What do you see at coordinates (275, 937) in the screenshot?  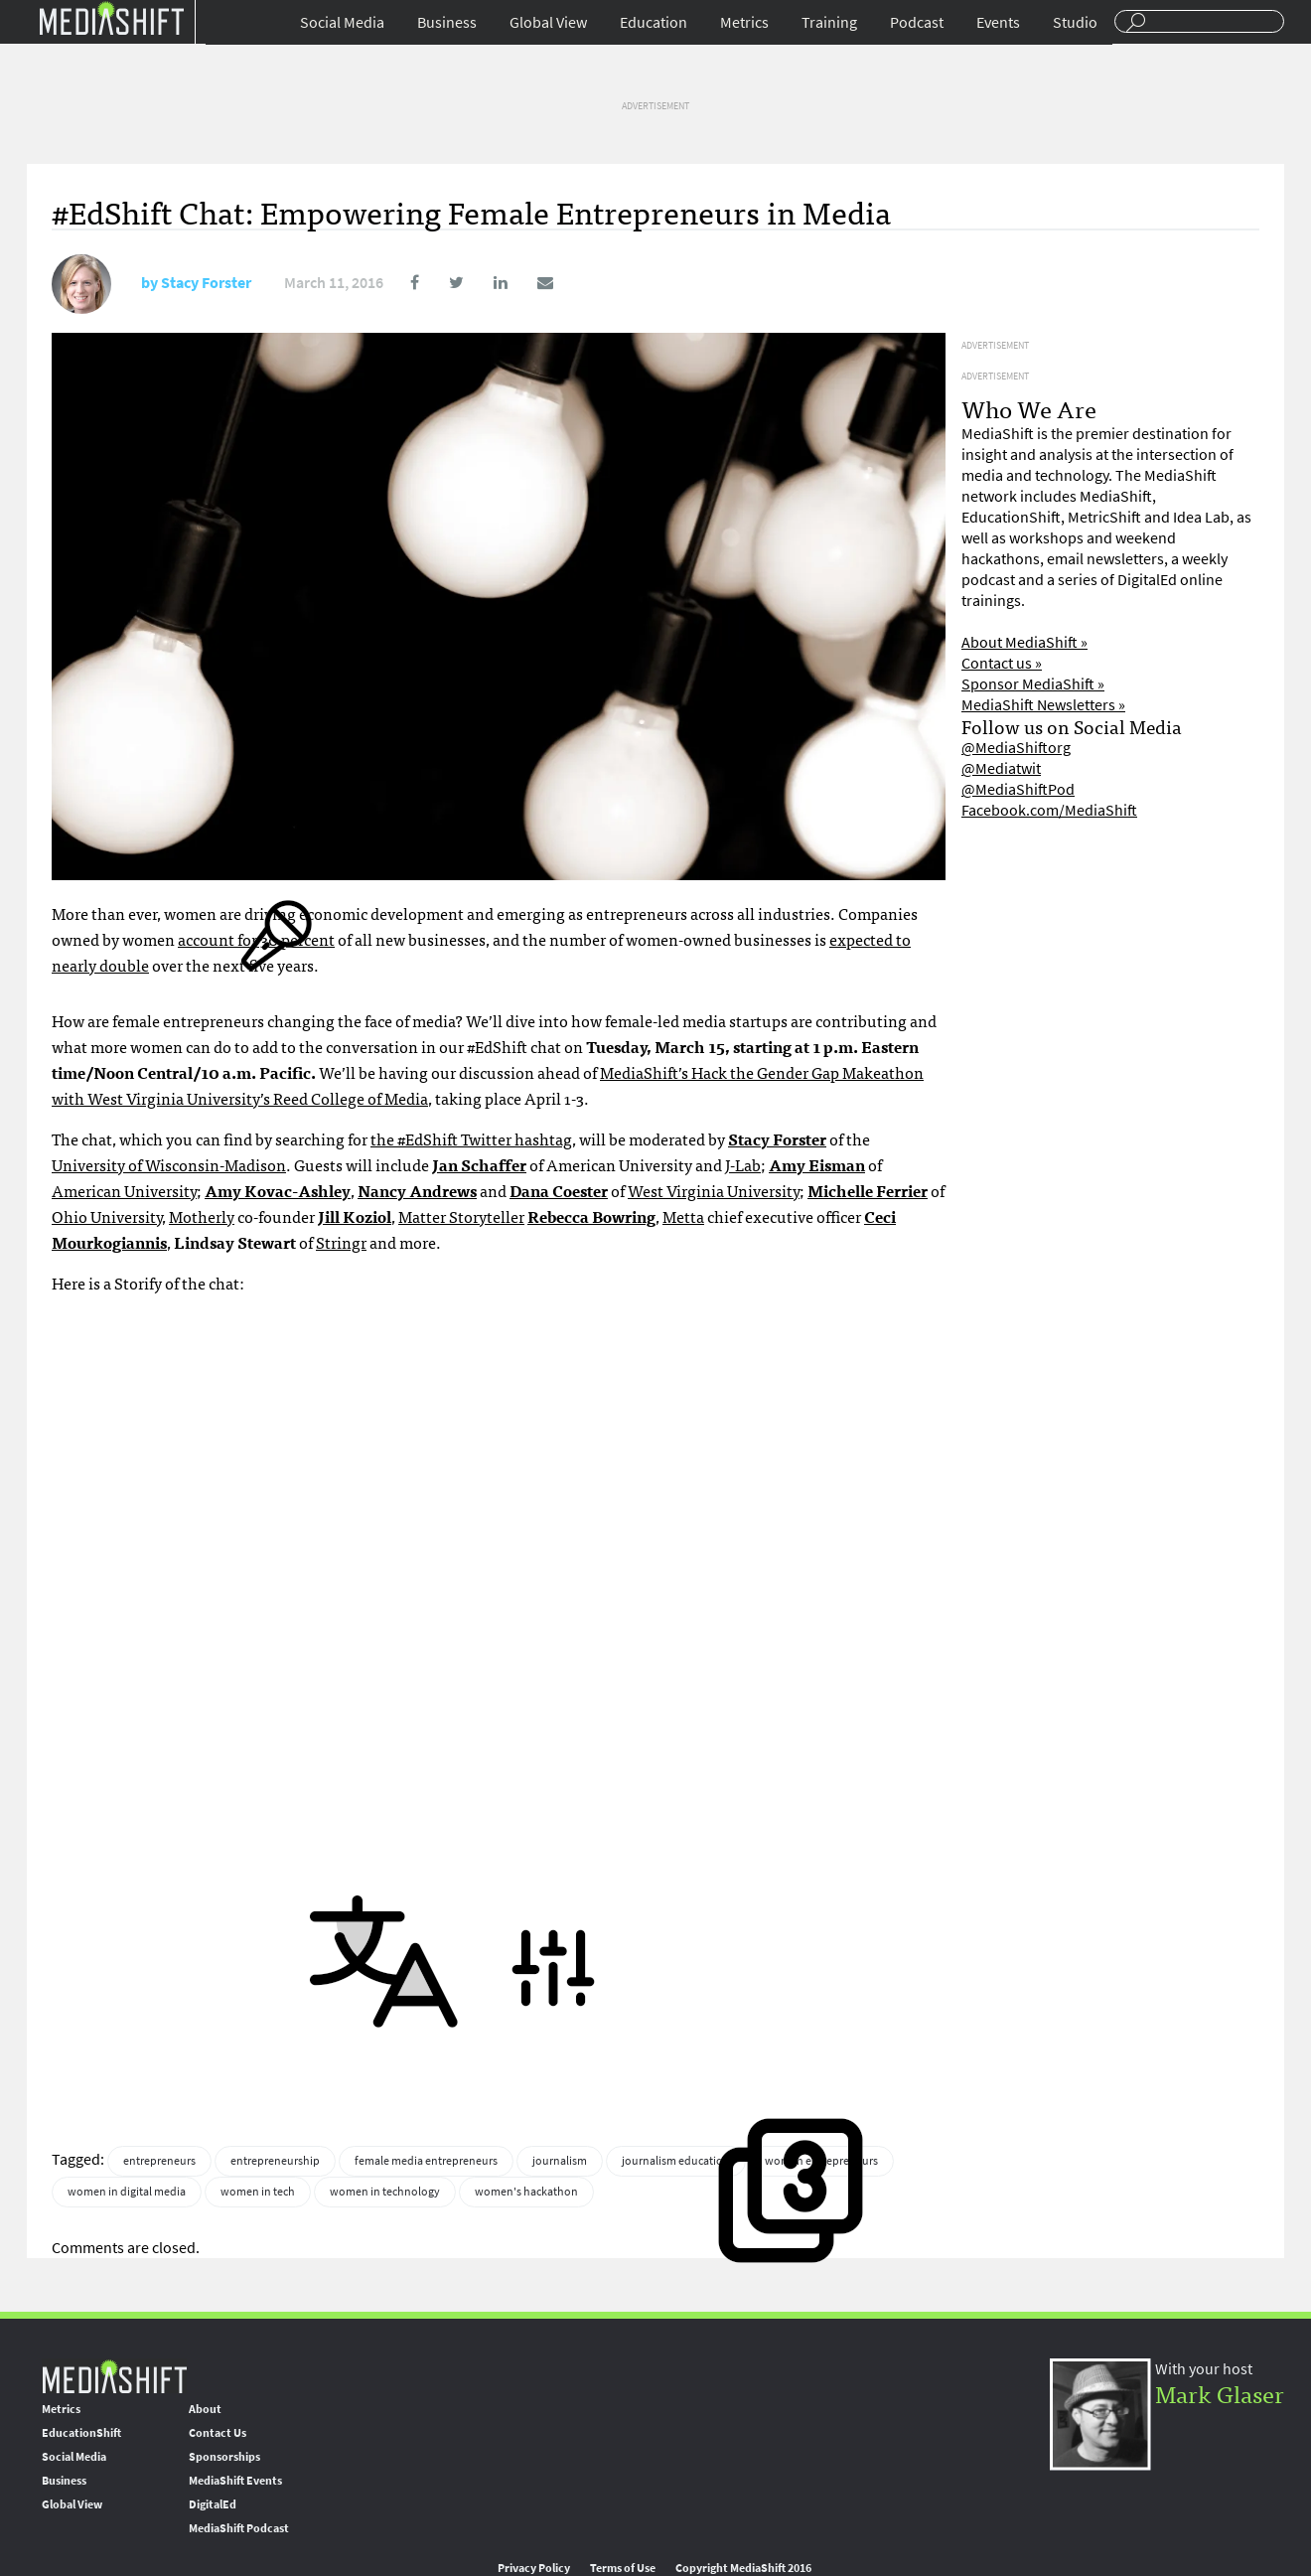 I see `access voice recording or audio input` at bounding box center [275, 937].